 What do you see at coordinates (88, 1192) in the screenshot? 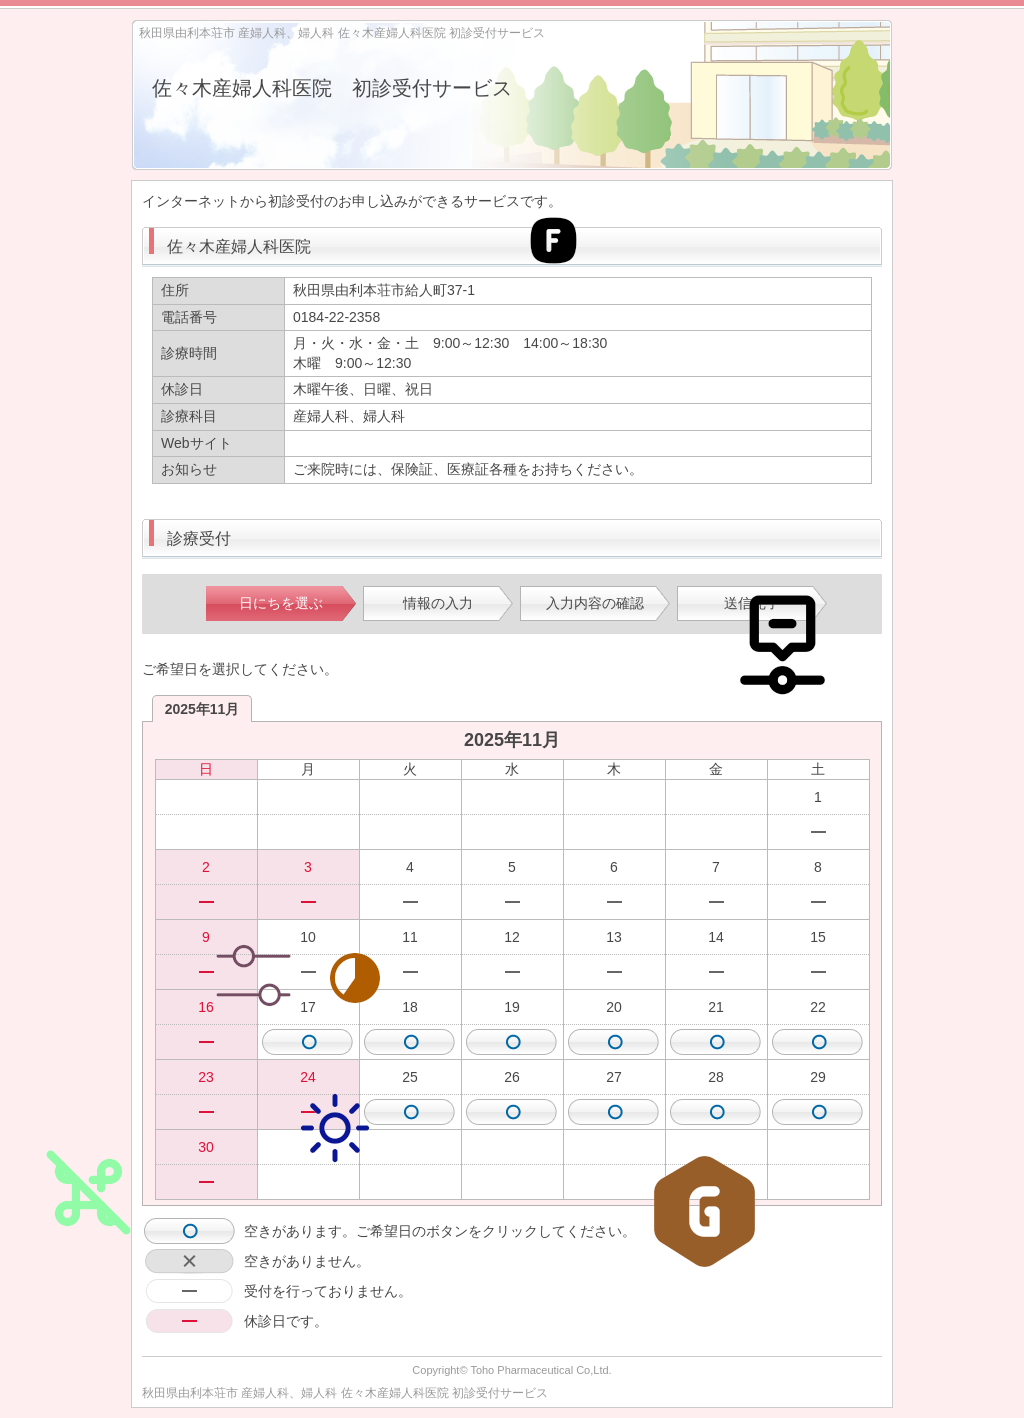
I see `command key shortcut disabled` at bounding box center [88, 1192].